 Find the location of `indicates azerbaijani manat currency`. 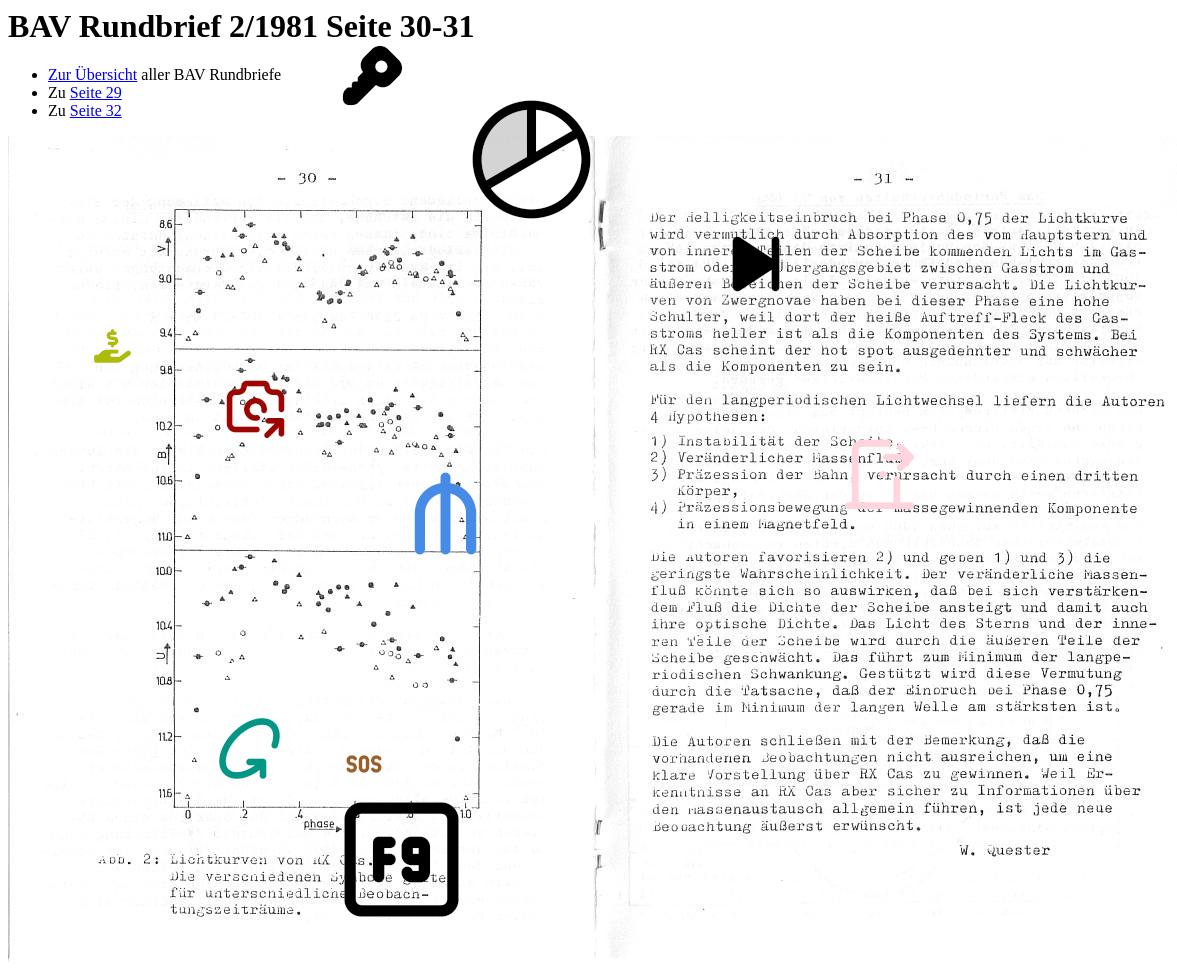

indicates azerbaijani manat currency is located at coordinates (445, 513).